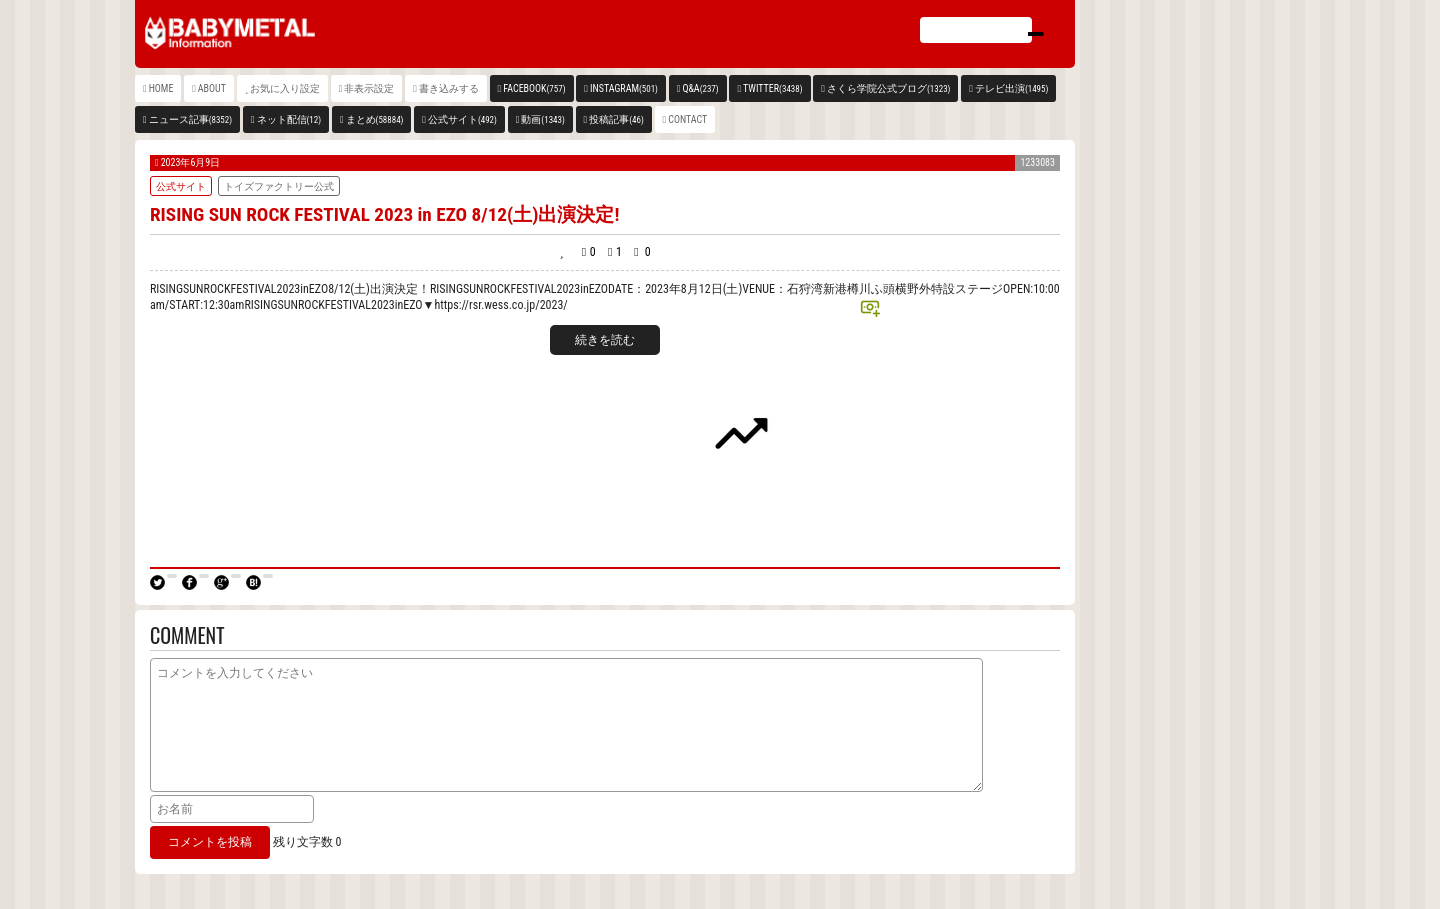  I want to click on add funds to your account, so click(870, 307).